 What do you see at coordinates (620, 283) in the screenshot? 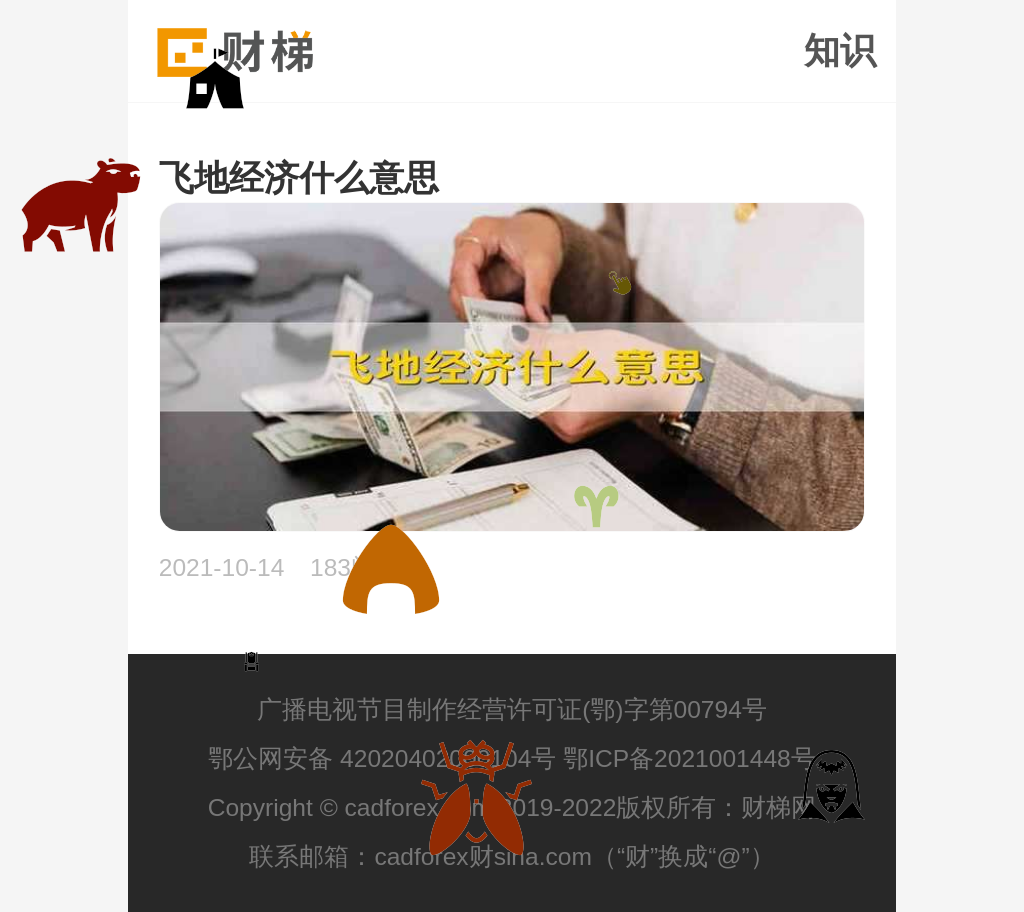
I see `tap or click to interact` at bounding box center [620, 283].